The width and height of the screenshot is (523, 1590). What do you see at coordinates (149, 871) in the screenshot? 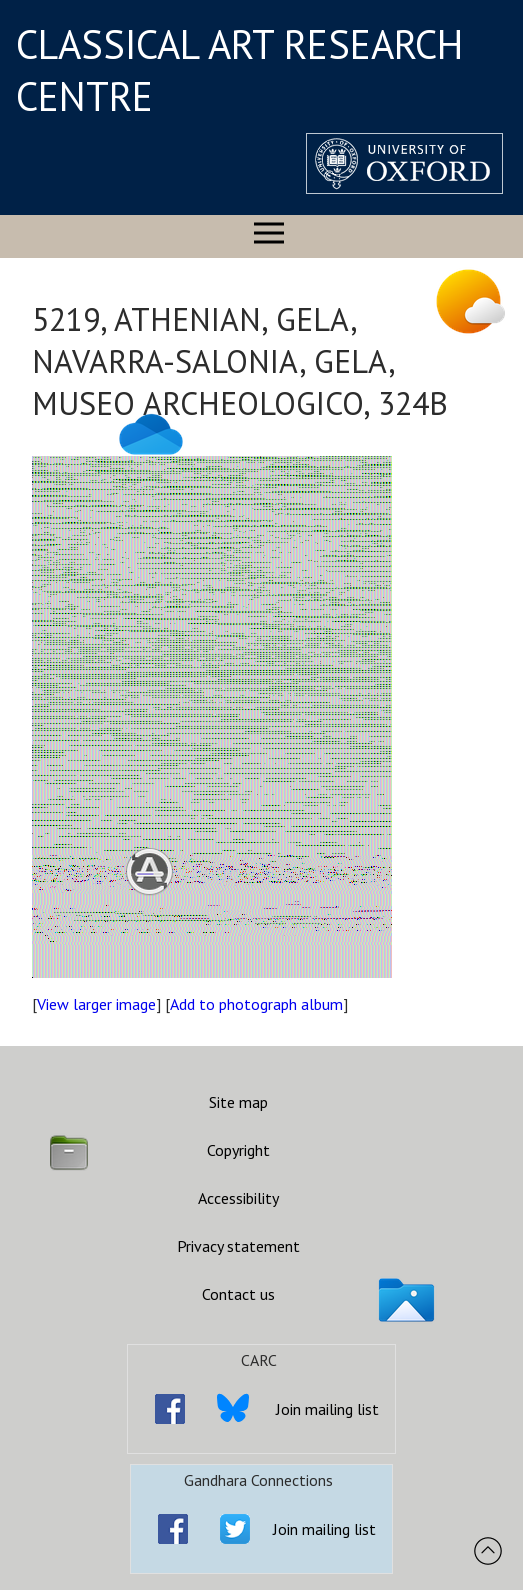
I see `check for system software updates` at bounding box center [149, 871].